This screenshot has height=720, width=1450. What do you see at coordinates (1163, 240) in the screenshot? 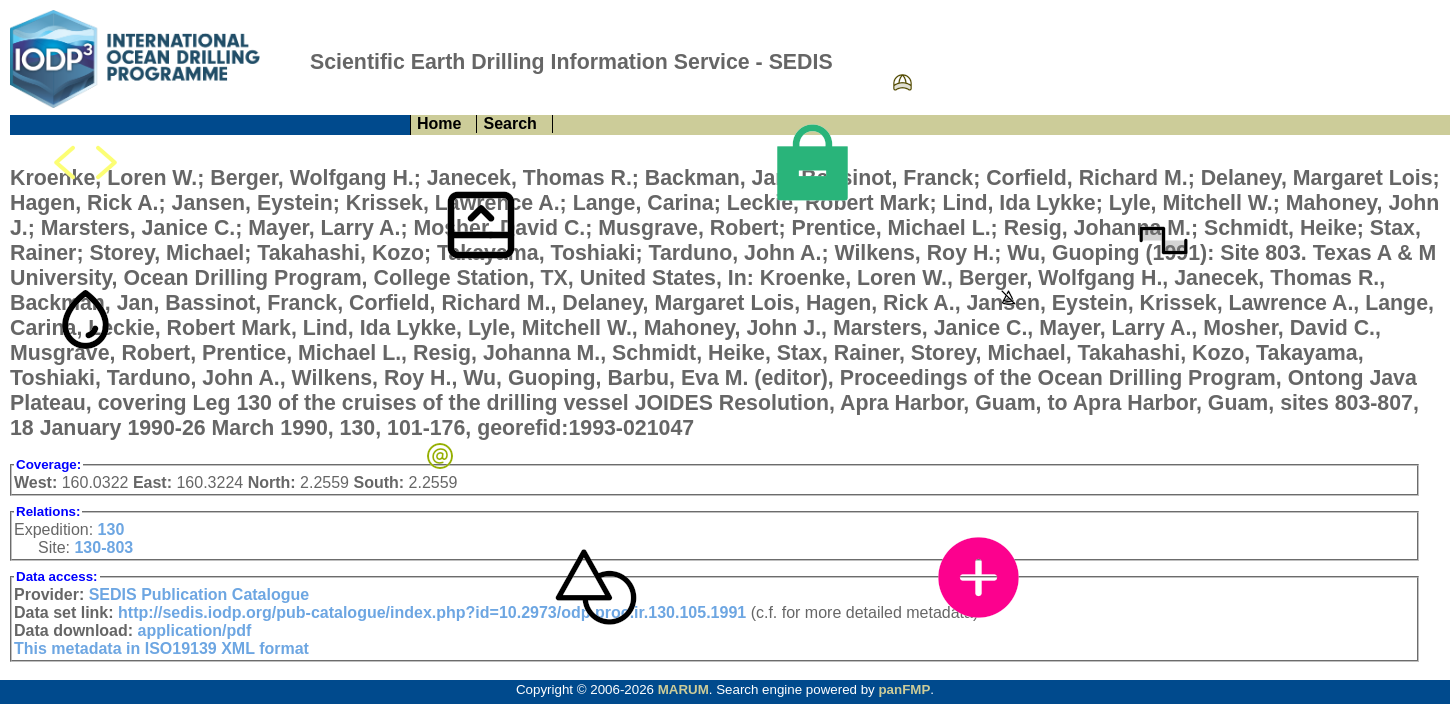
I see `toggle square wave audio signal` at bounding box center [1163, 240].